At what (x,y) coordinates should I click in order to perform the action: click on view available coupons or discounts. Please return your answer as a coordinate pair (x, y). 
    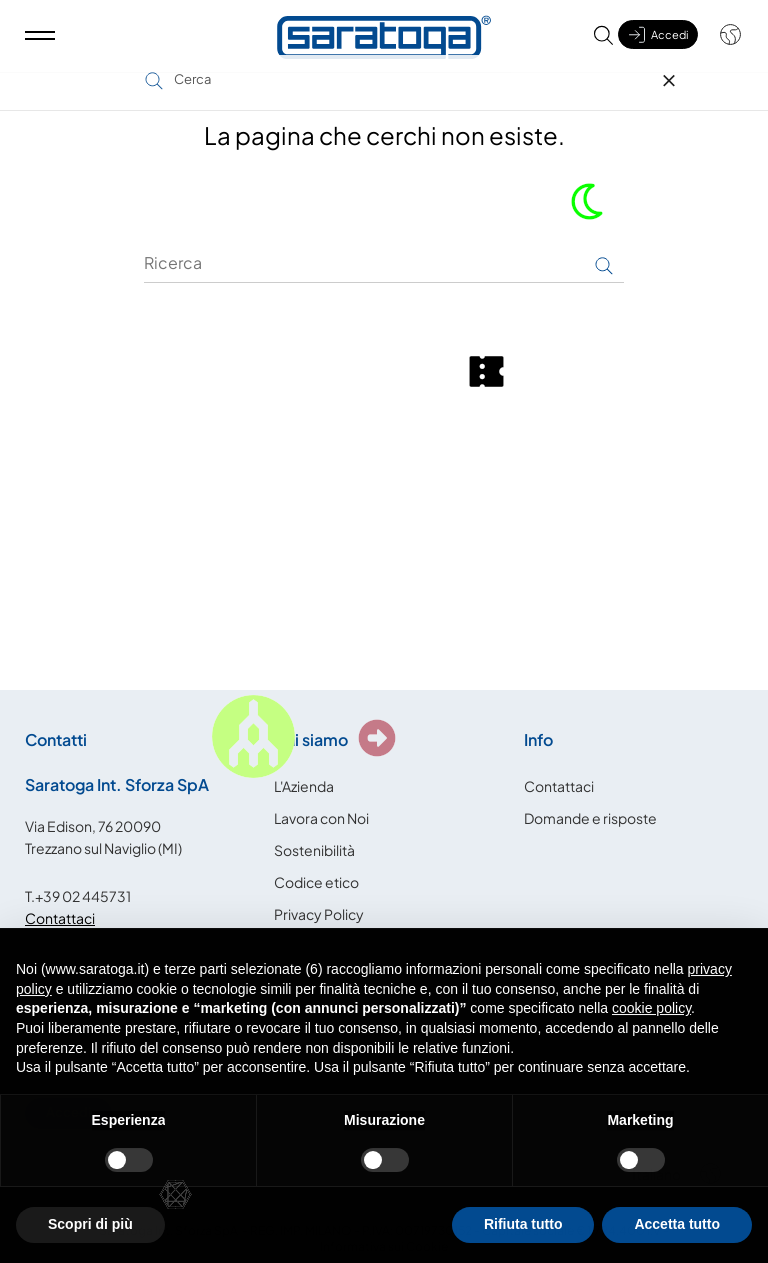
    Looking at the image, I should click on (486, 371).